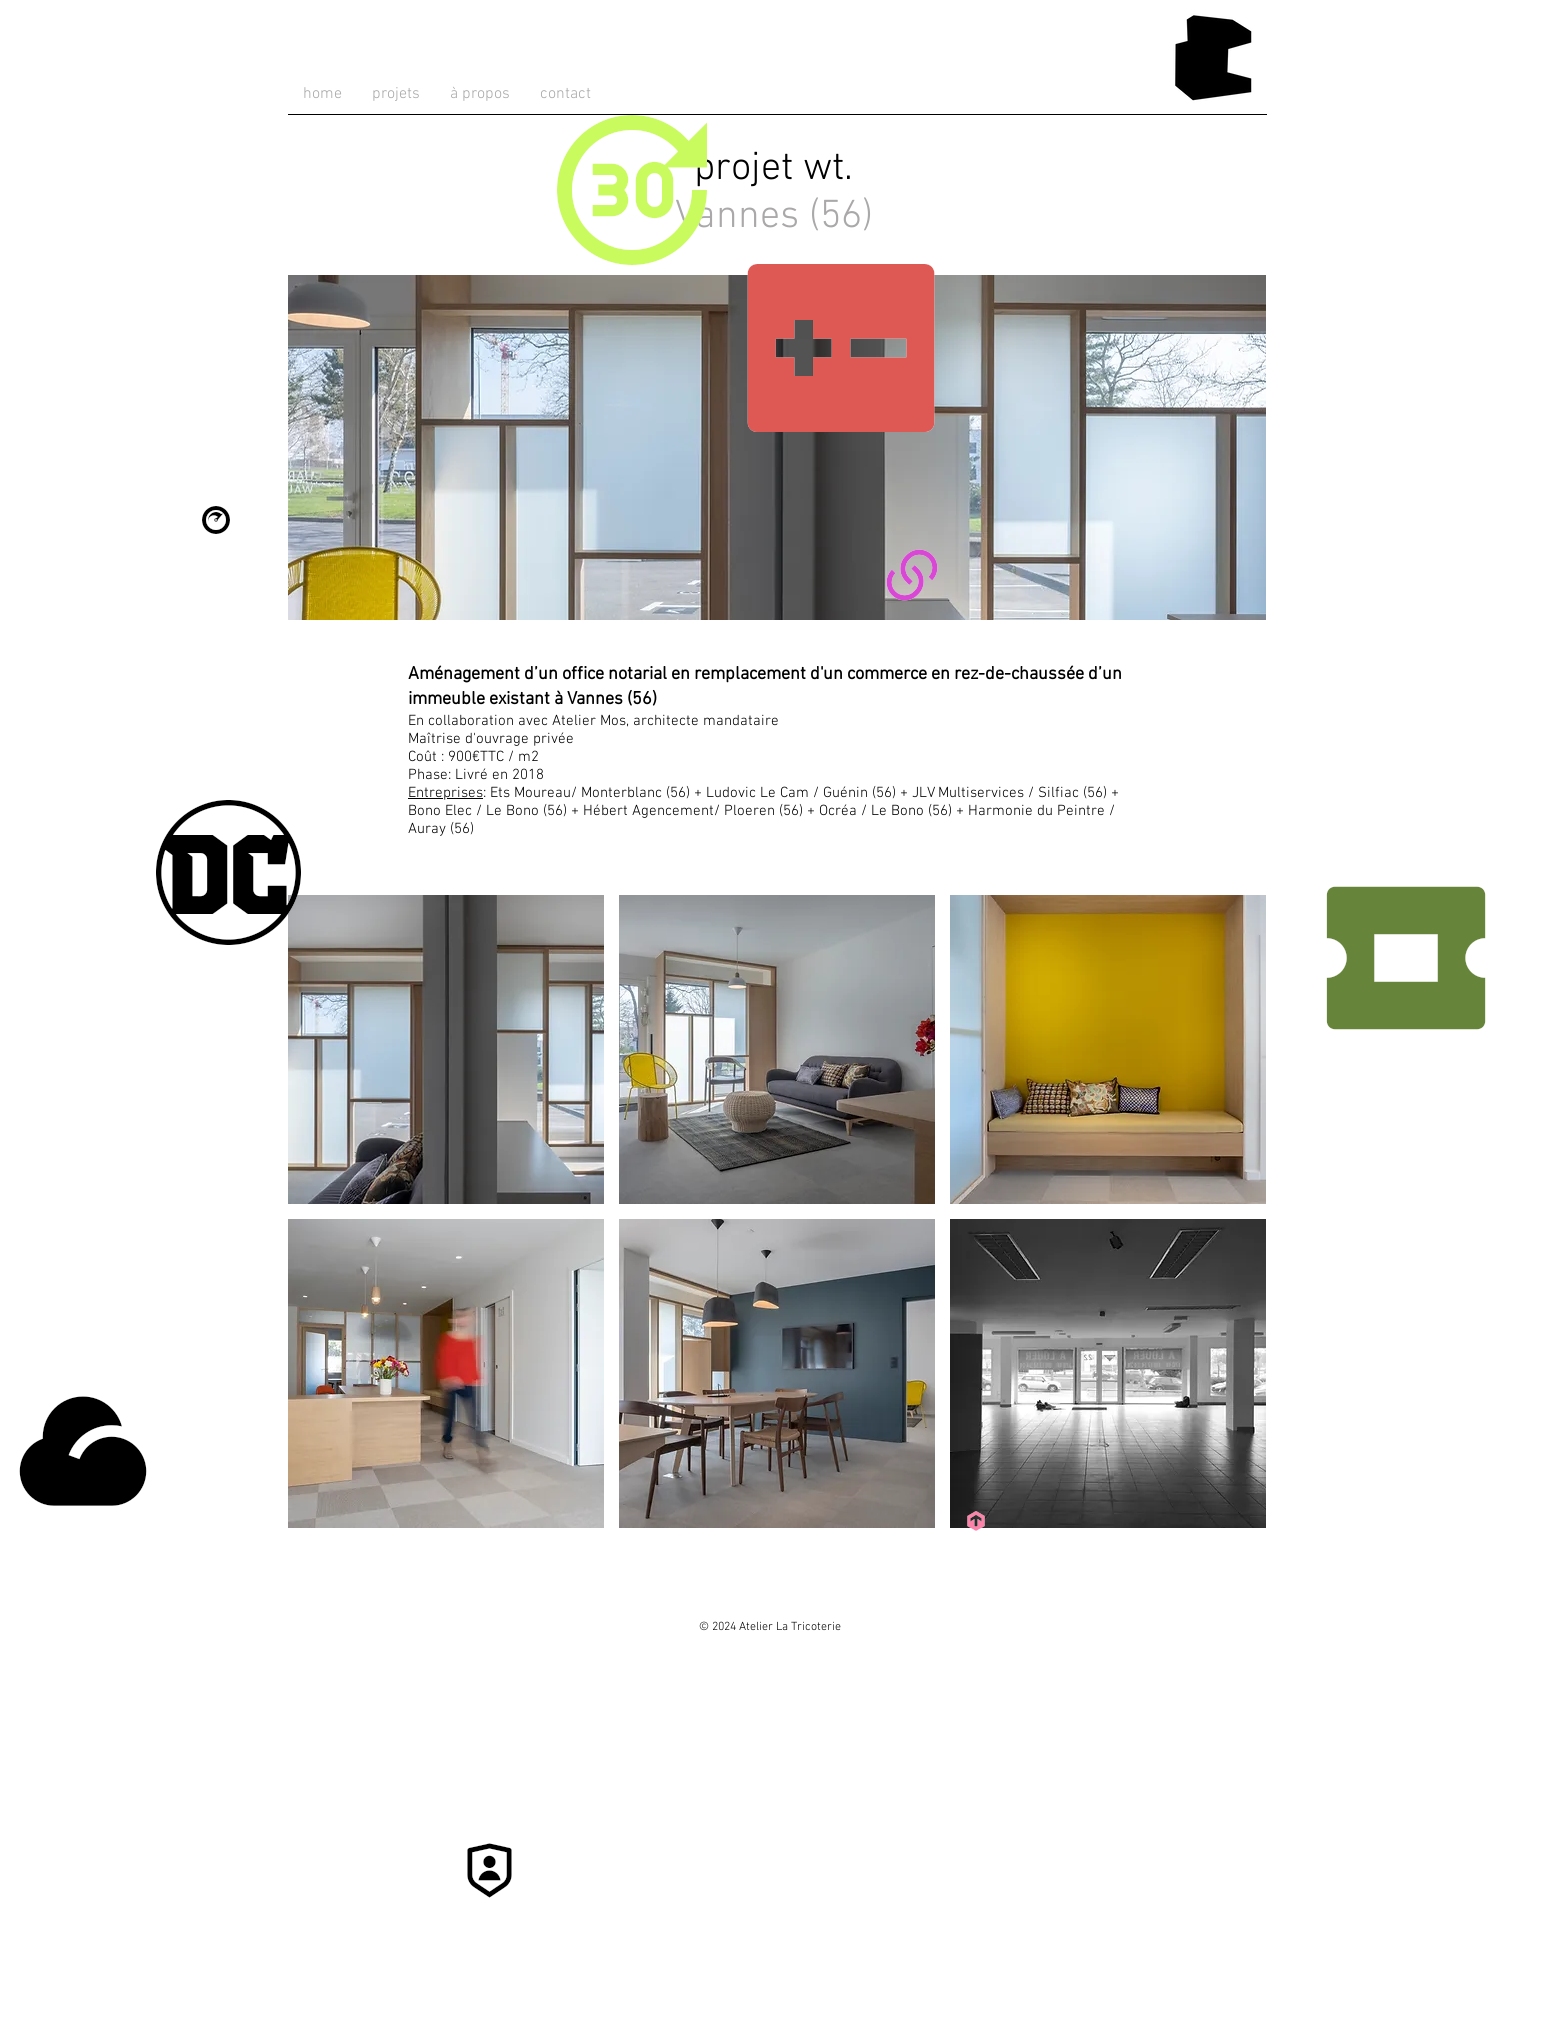  I want to click on skip forward 30 seconds, so click(632, 190).